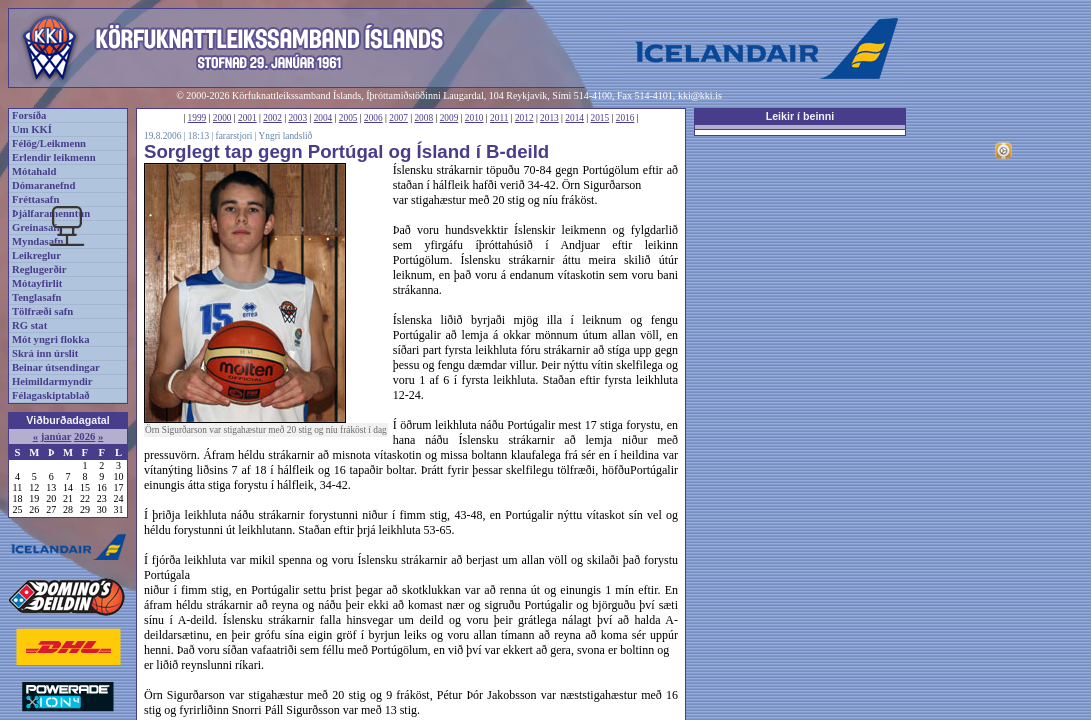 Image resolution: width=1091 pixels, height=720 pixels. I want to click on executable application file, so click(1003, 150).